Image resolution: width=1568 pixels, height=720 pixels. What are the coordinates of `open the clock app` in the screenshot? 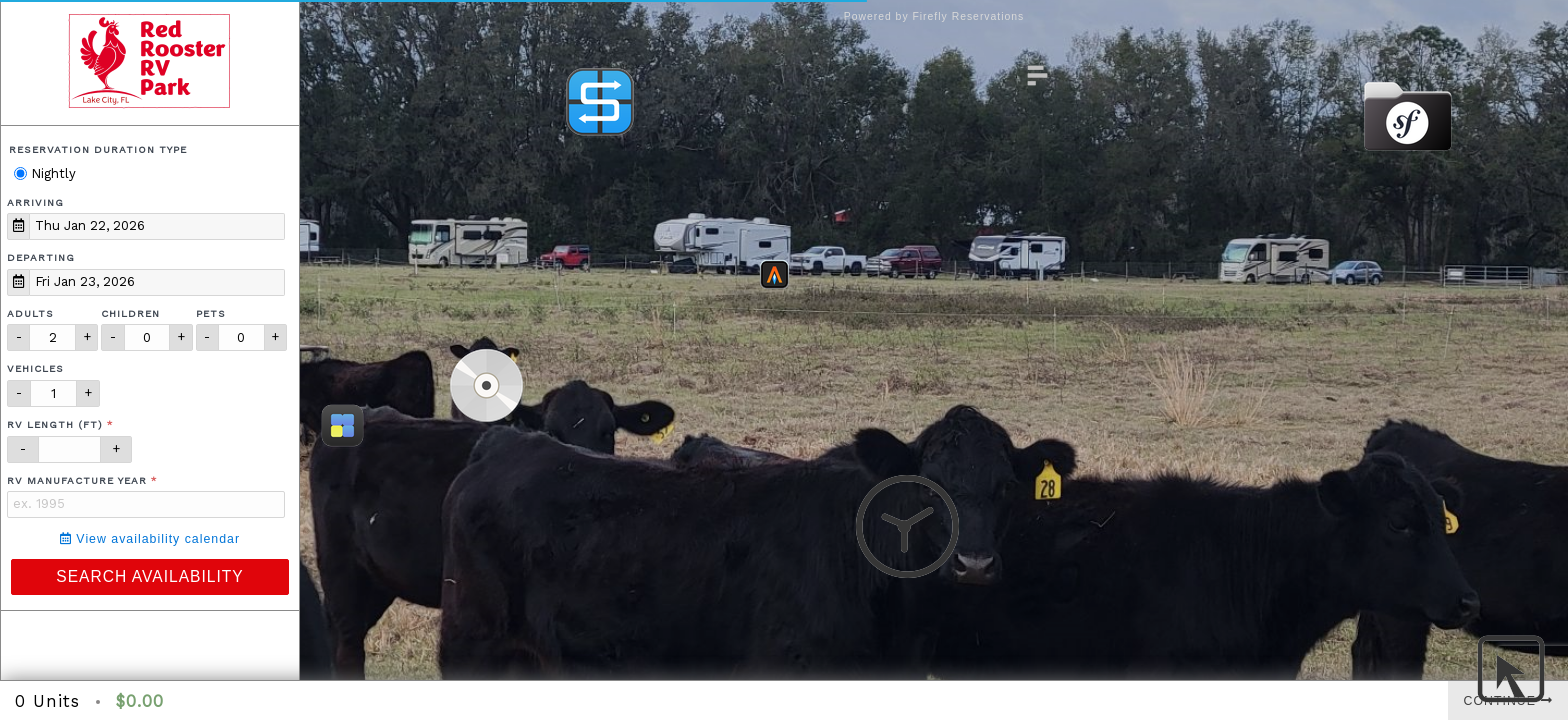 It's located at (907, 526).